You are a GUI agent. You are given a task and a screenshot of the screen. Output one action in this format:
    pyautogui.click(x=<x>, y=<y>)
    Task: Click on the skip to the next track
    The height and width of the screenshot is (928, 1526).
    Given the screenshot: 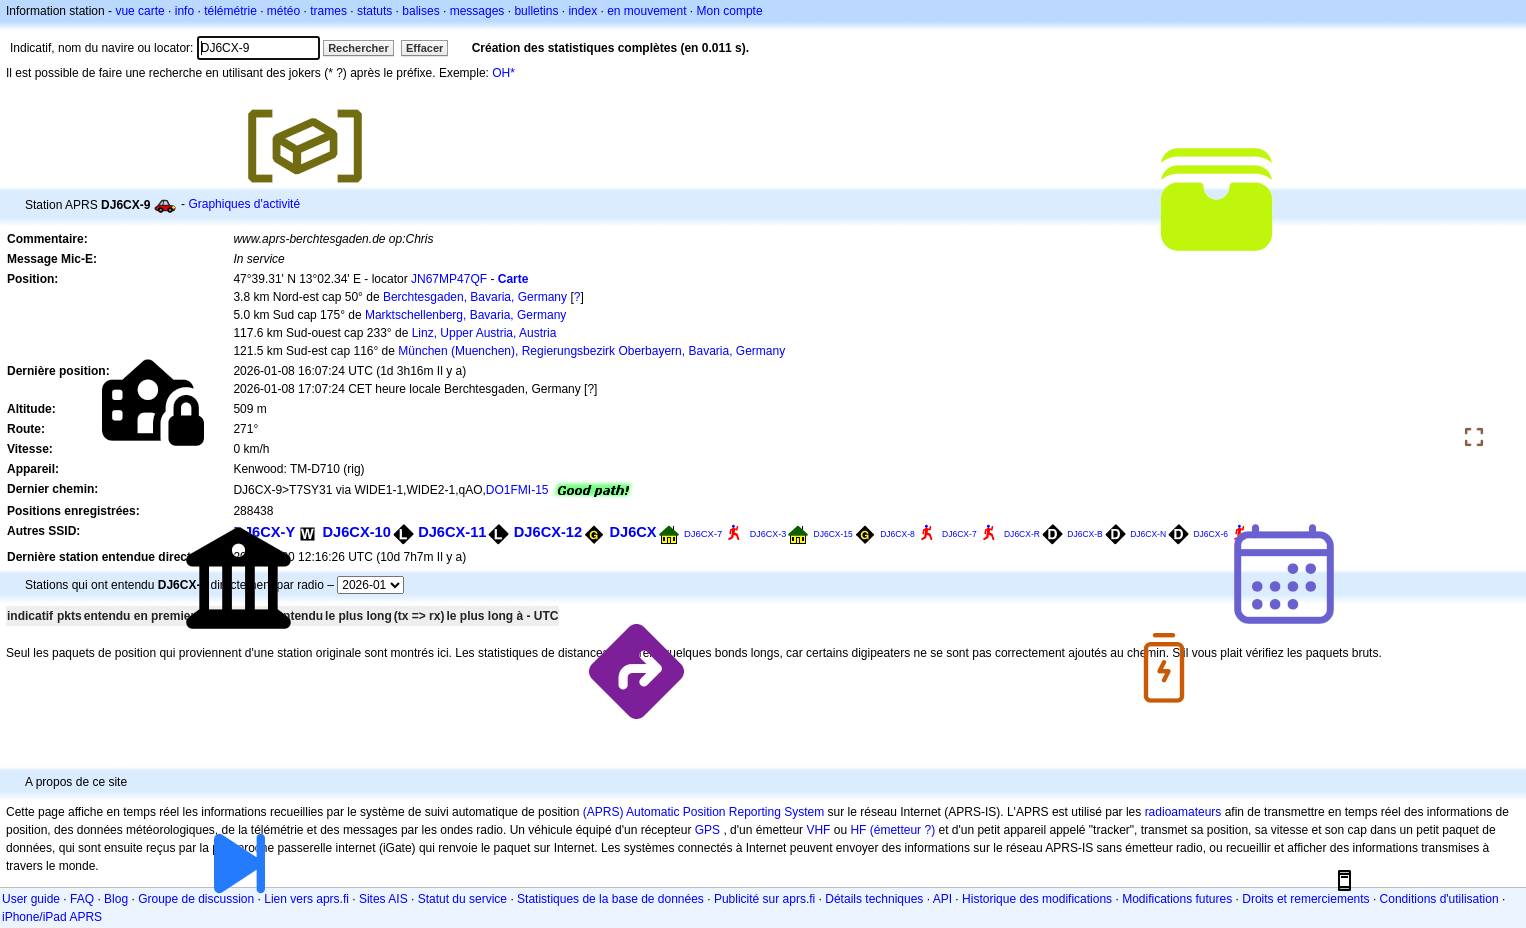 What is the action you would take?
    pyautogui.click(x=239, y=863)
    